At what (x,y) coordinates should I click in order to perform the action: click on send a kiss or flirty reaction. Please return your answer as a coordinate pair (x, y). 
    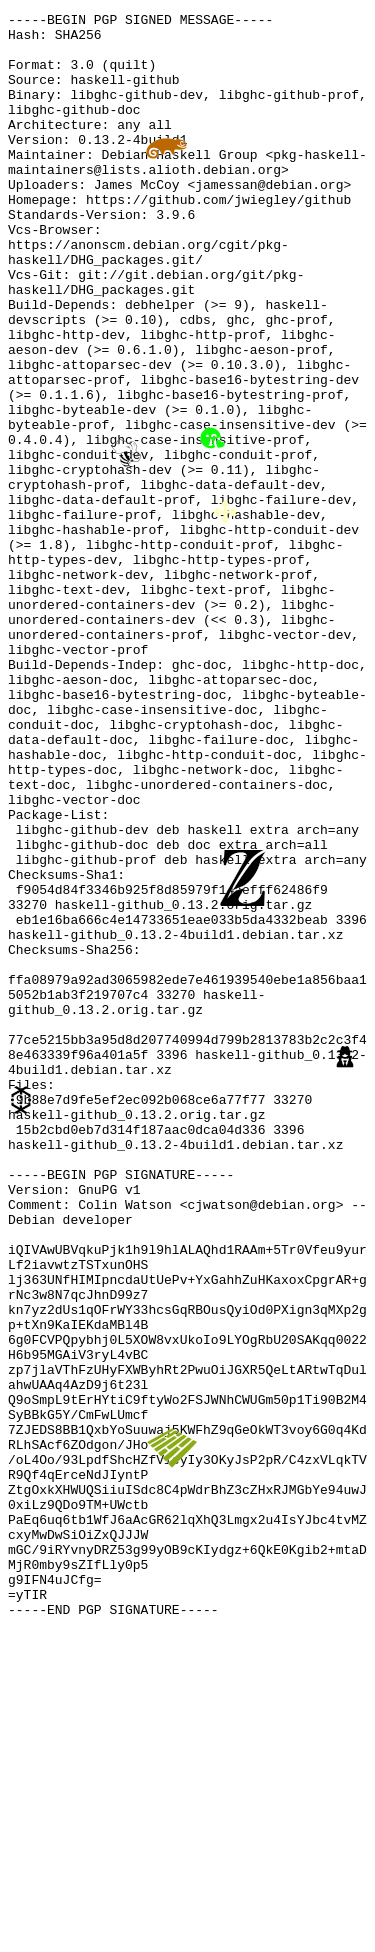
    Looking at the image, I should click on (212, 438).